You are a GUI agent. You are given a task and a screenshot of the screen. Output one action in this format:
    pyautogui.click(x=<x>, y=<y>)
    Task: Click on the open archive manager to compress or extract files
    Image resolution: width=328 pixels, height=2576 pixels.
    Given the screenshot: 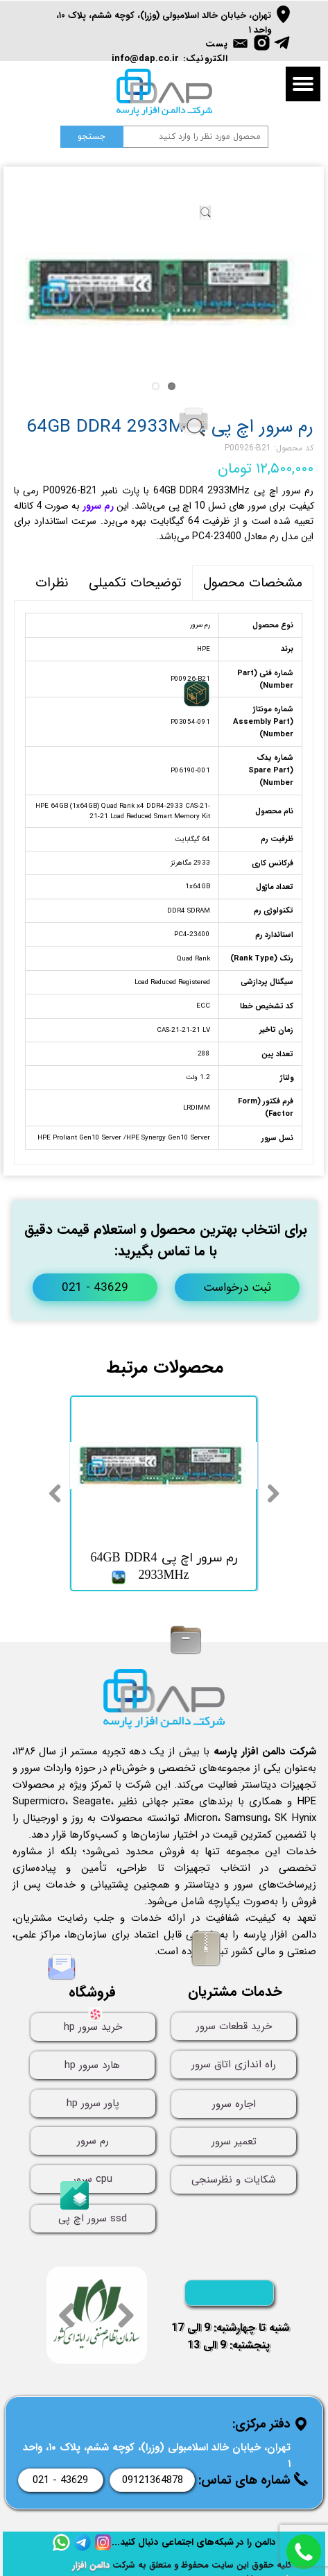 What is the action you would take?
    pyautogui.click(x=206, y=1949)
    